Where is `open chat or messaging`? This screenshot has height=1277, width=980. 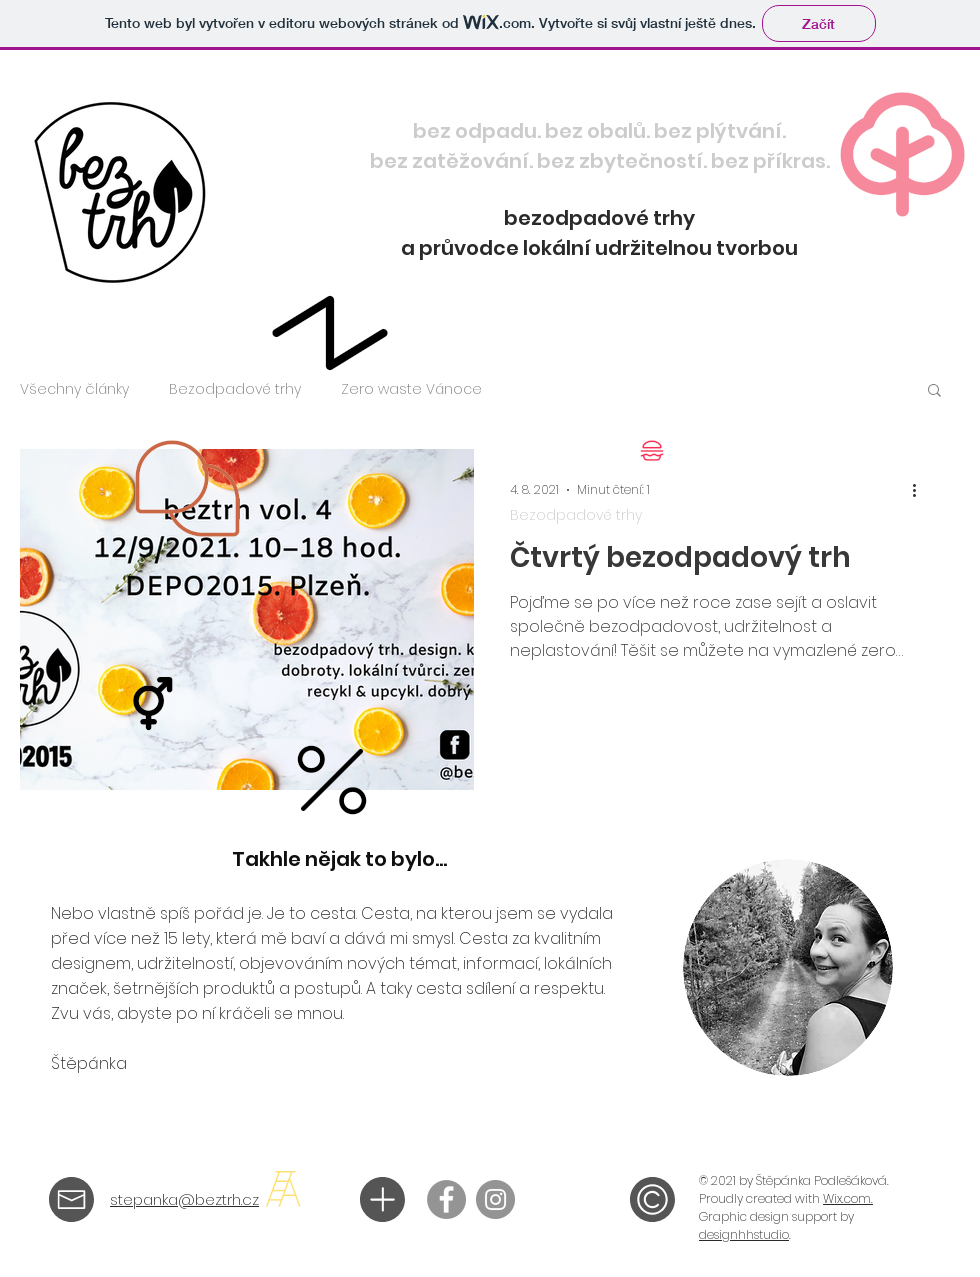
open chat or messaging is located at coordinates (187, 488).